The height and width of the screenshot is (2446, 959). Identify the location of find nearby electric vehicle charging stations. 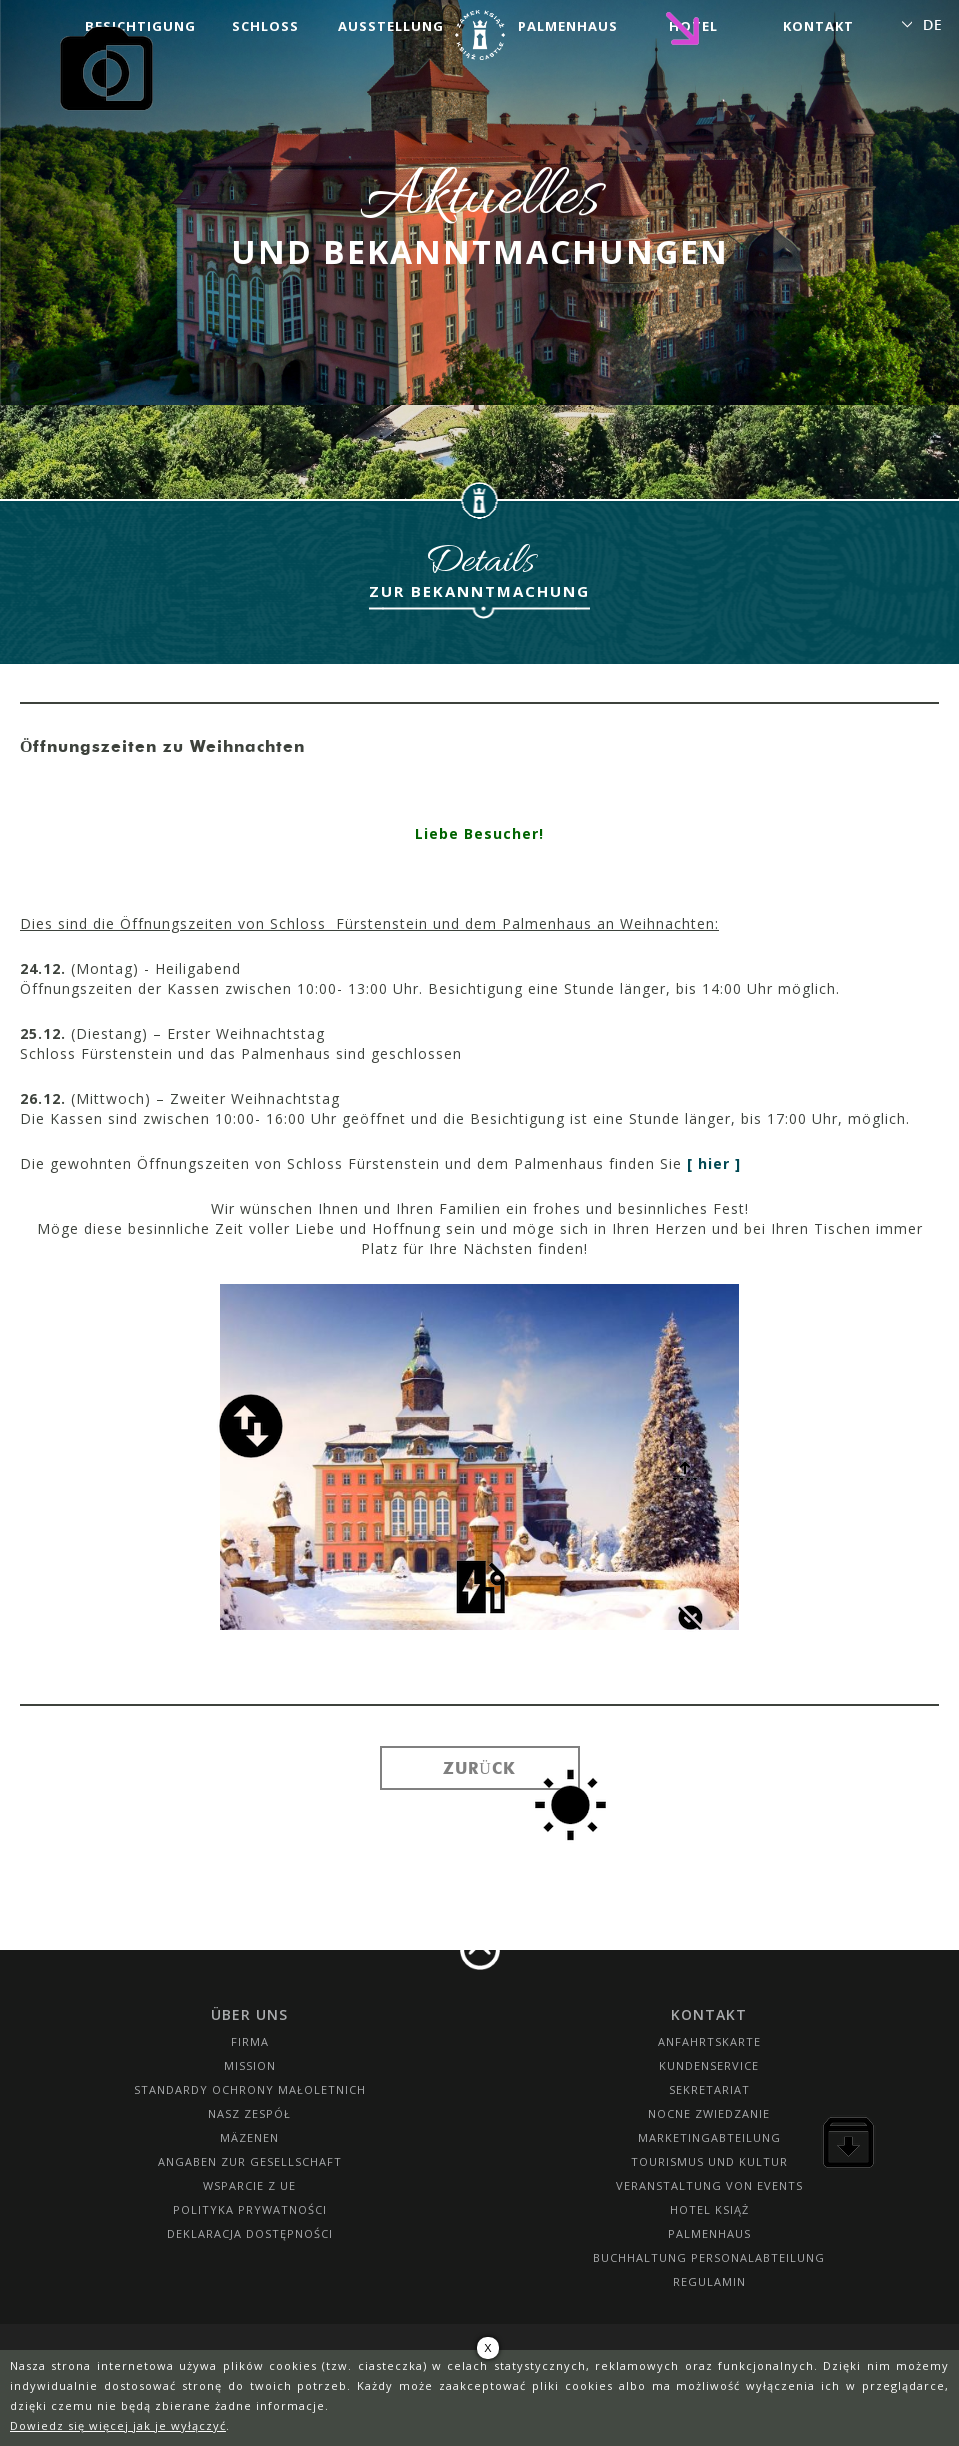
(480, 1587).